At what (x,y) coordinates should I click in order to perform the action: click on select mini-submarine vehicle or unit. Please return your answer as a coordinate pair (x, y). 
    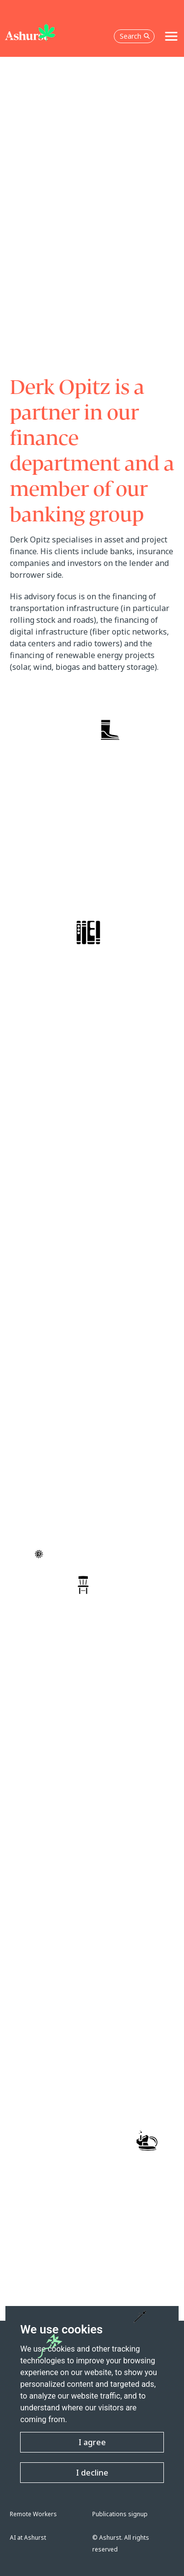
    Looking at the image, I should click on (147, 2140).